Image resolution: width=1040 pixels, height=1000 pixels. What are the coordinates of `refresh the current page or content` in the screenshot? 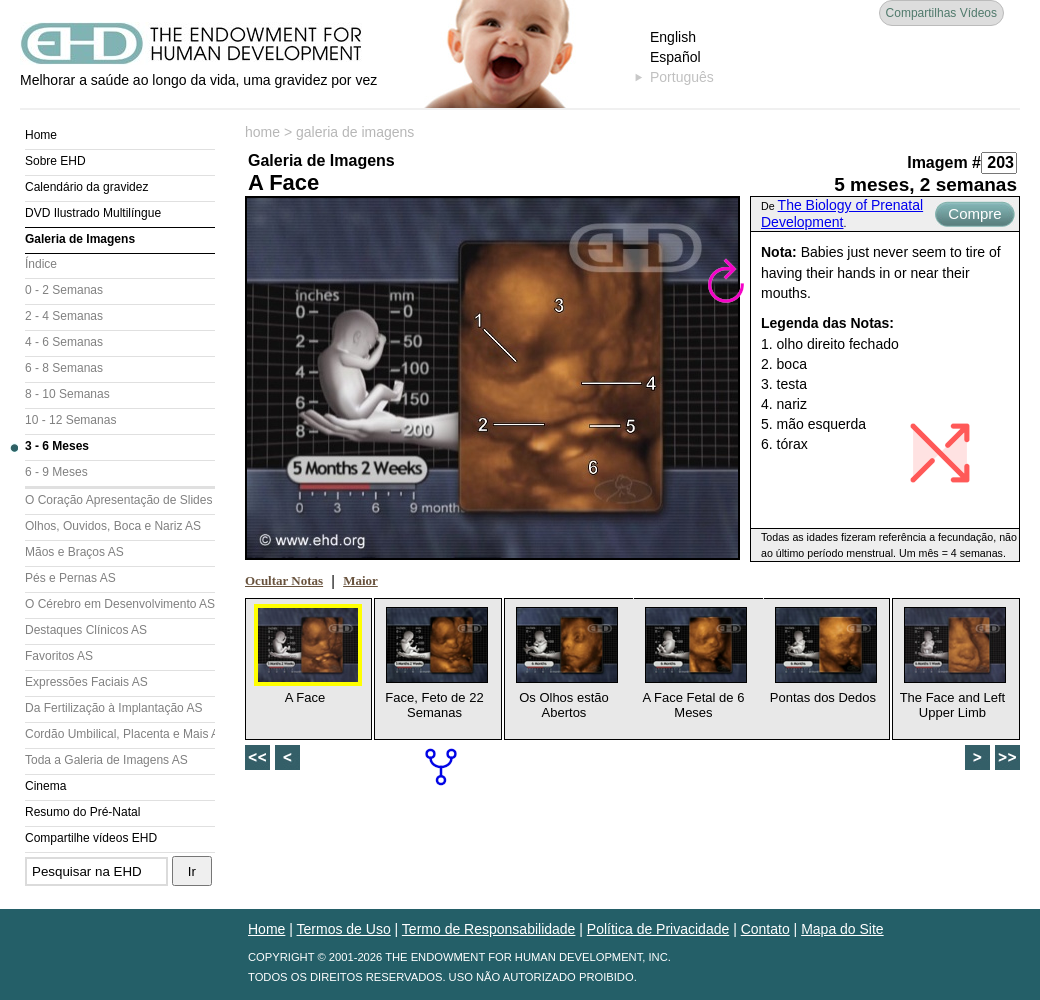 It's located at (726, 281).